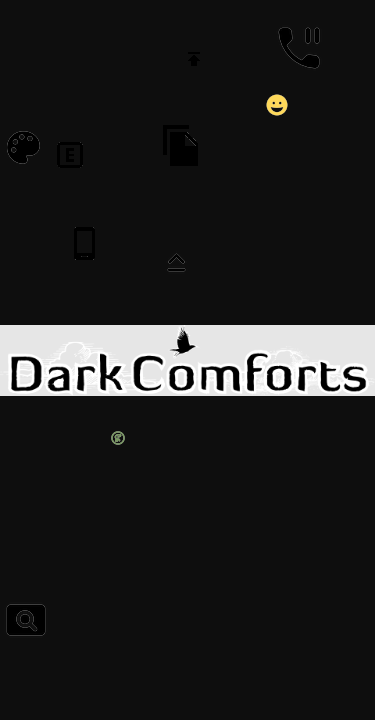 Image resolution: width=375 pixels, height=720 pixels. What do you see at coordinates (26, 620) in the screenshot?
I see `search within the current page or document` at bounding box center [26, 620].